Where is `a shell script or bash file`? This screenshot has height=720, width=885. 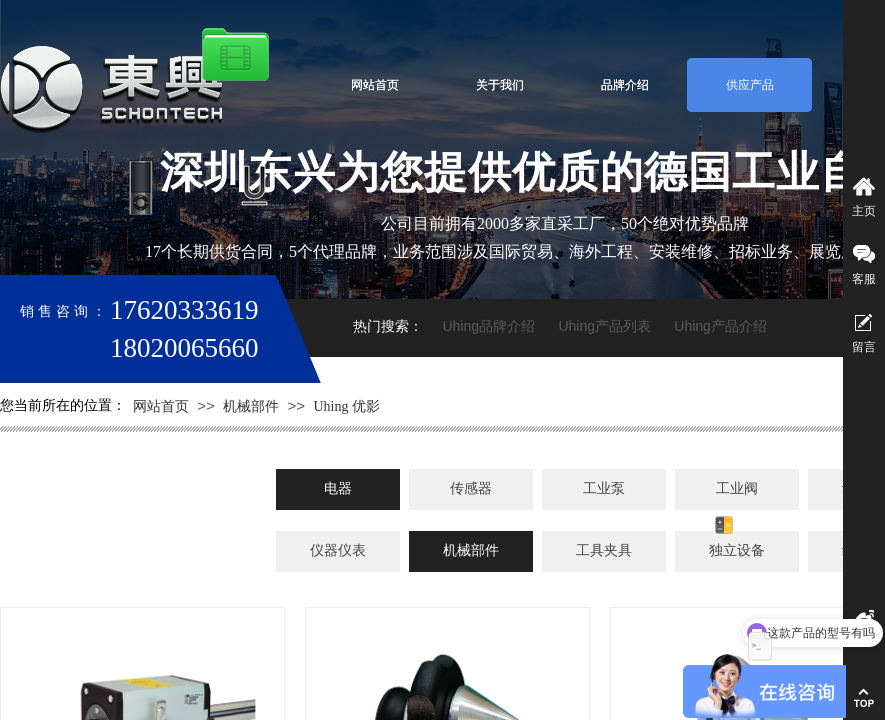
a shell script or bash file is located at coordinates (760, 646).